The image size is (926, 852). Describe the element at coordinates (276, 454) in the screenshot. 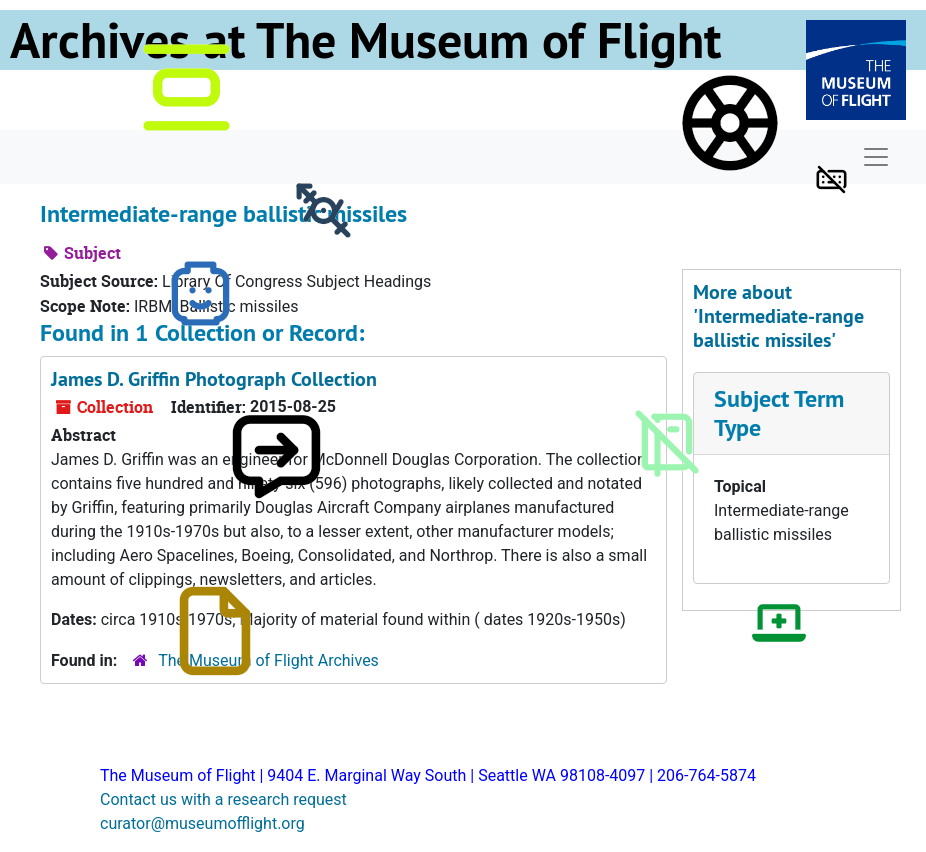

I see `forward a message to another recipient` at that location.